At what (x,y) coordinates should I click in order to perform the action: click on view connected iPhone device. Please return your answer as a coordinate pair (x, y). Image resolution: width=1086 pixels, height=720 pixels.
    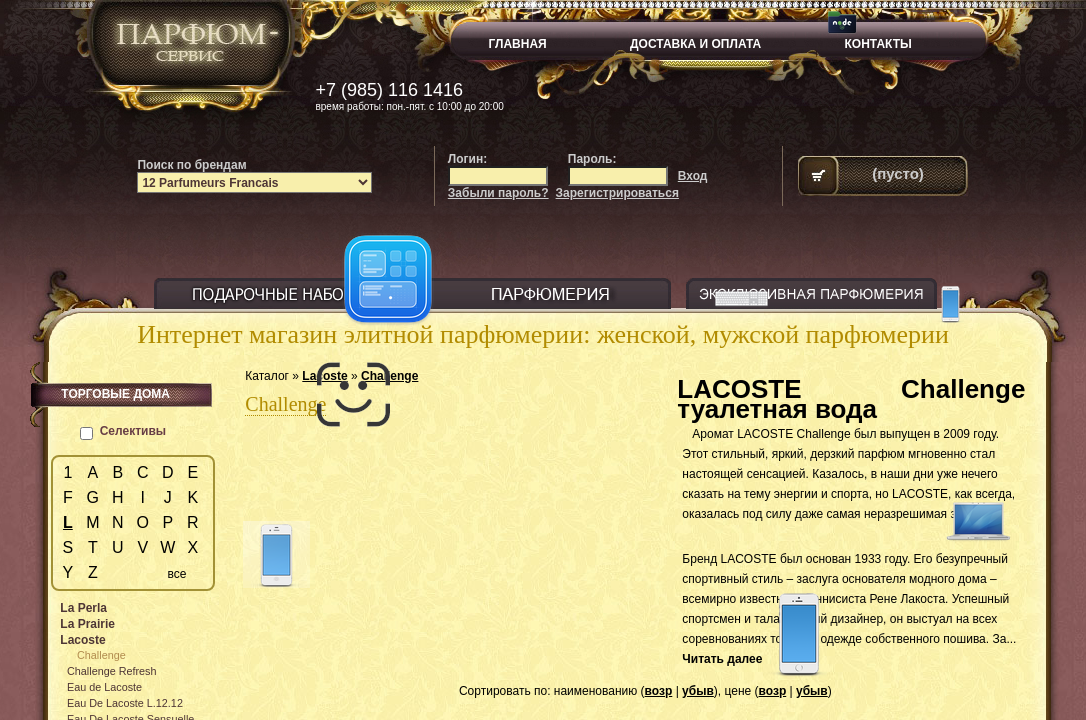
    Looking at the image, I should click on (276, 554).